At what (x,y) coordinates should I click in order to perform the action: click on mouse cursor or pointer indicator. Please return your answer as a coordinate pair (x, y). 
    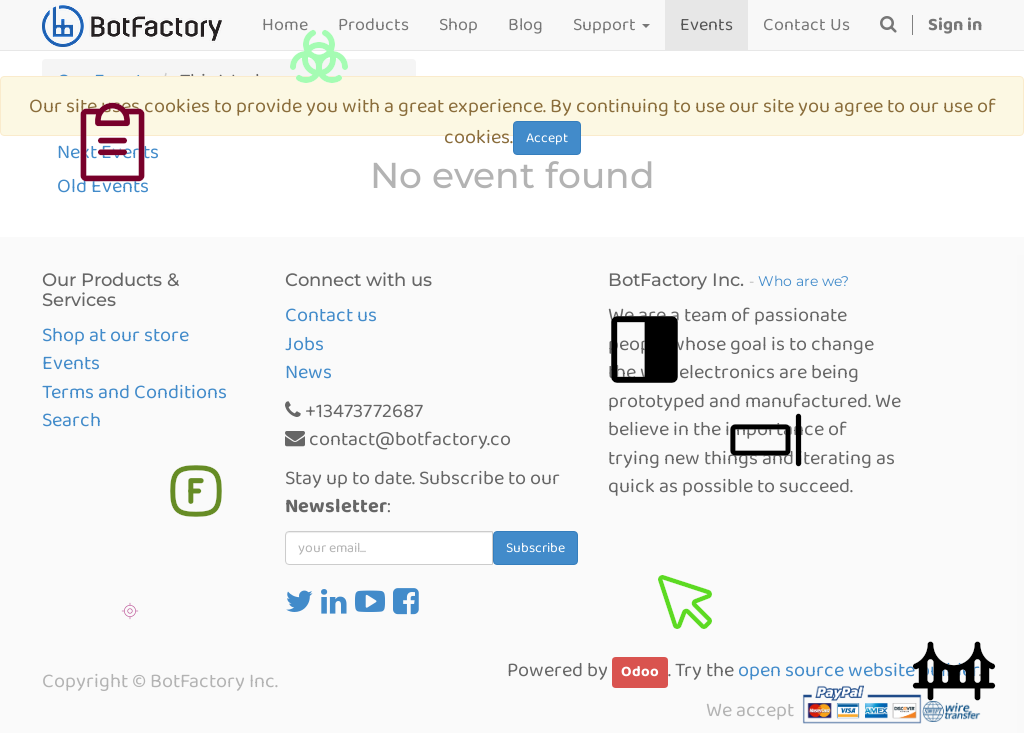
    Looking at the image, I should click on (685, 602).